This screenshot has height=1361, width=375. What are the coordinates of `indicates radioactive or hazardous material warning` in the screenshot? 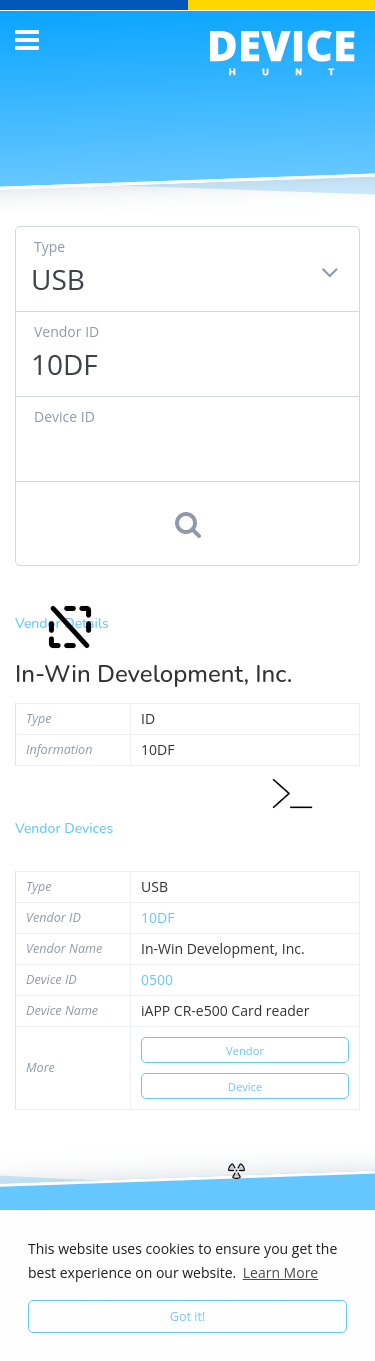 It's located at (236, 1170).